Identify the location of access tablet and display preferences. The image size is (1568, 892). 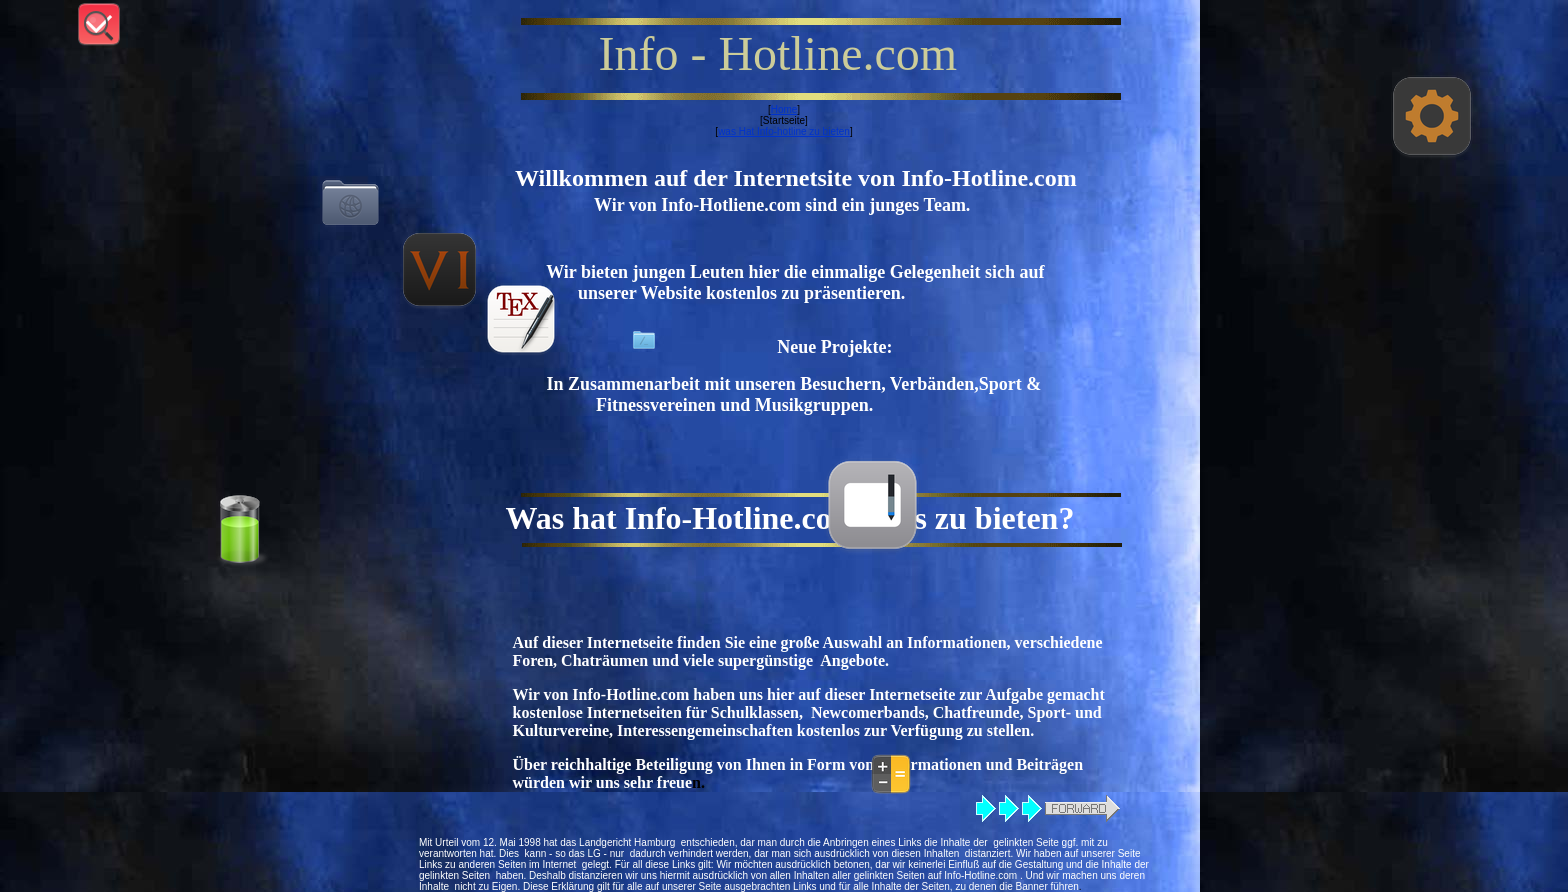
(872, 506).